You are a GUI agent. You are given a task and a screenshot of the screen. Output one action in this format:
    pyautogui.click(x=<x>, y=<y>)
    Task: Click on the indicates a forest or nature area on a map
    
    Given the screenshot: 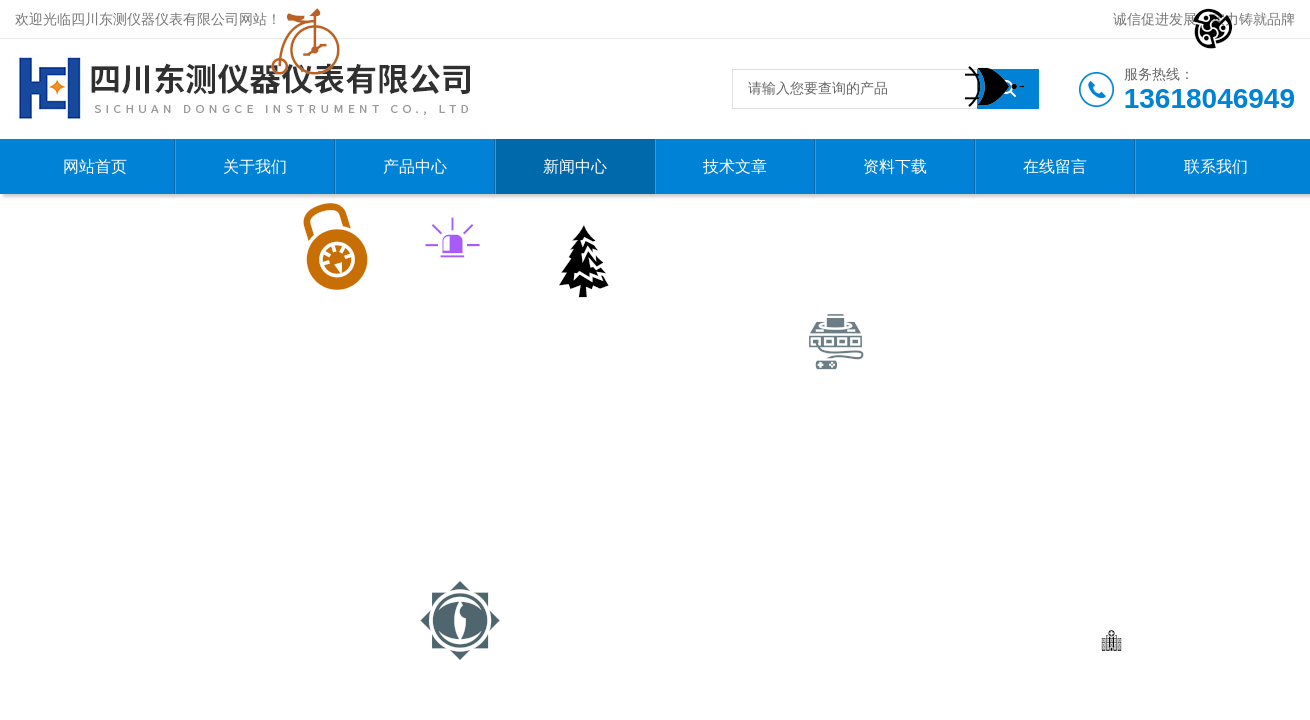 What is the action you would take?
    pyautogui.click(x=585, y=261)
    